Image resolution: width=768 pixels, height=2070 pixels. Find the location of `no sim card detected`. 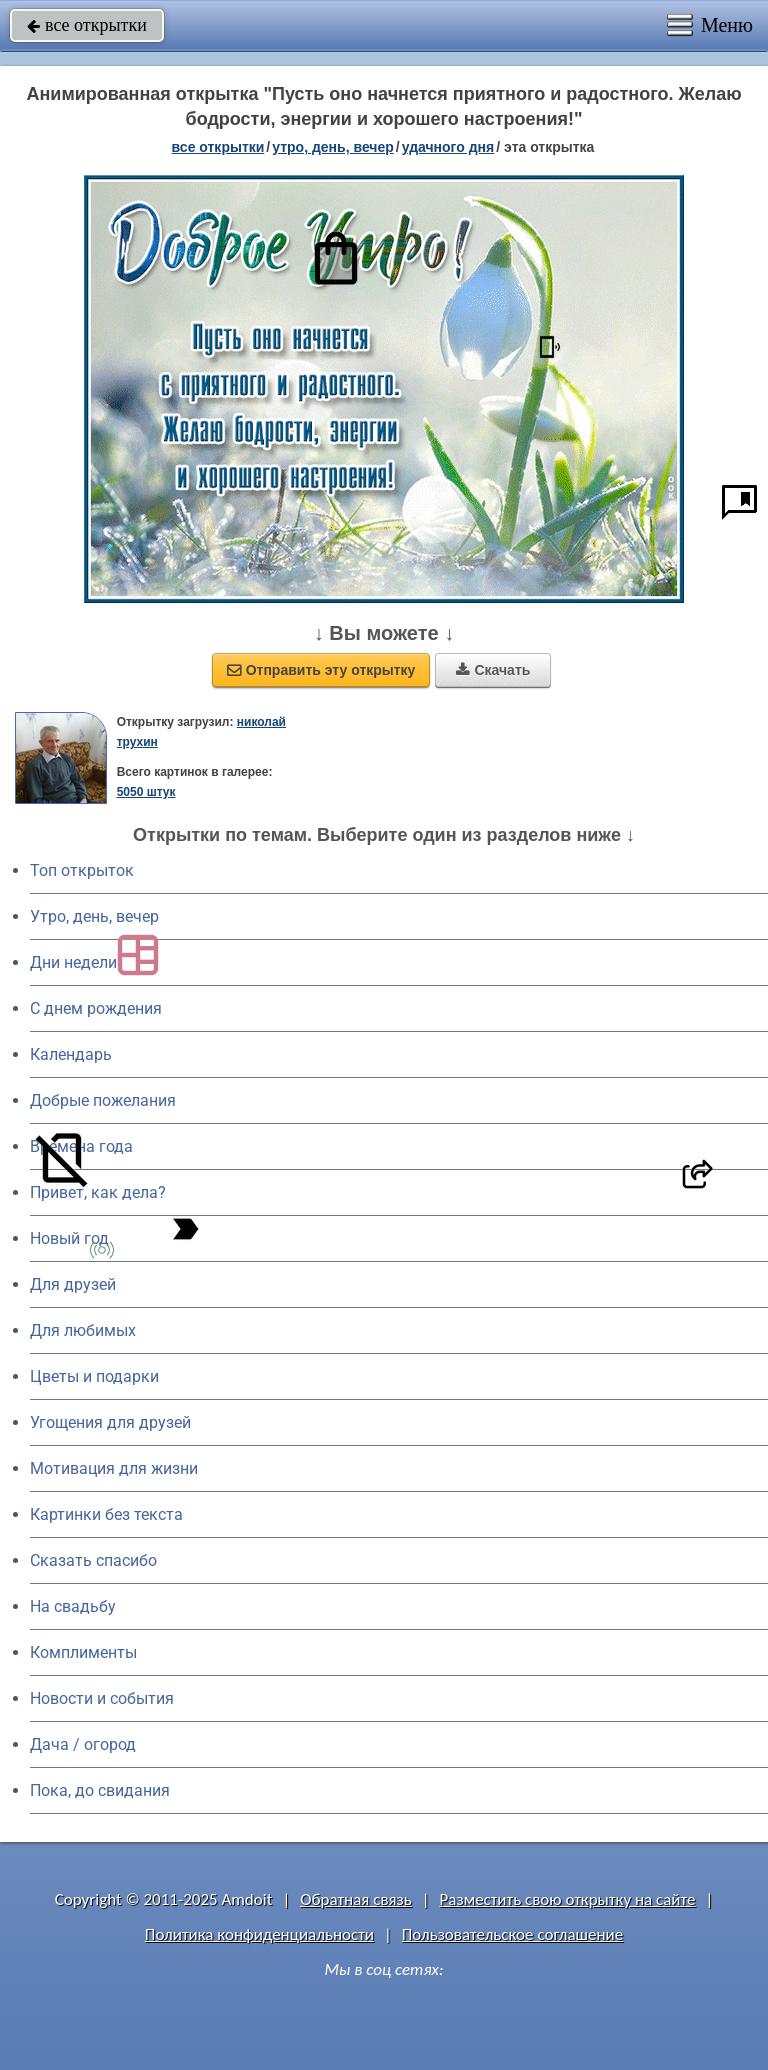

no sim card detected is located at coordinates (62, 1158).